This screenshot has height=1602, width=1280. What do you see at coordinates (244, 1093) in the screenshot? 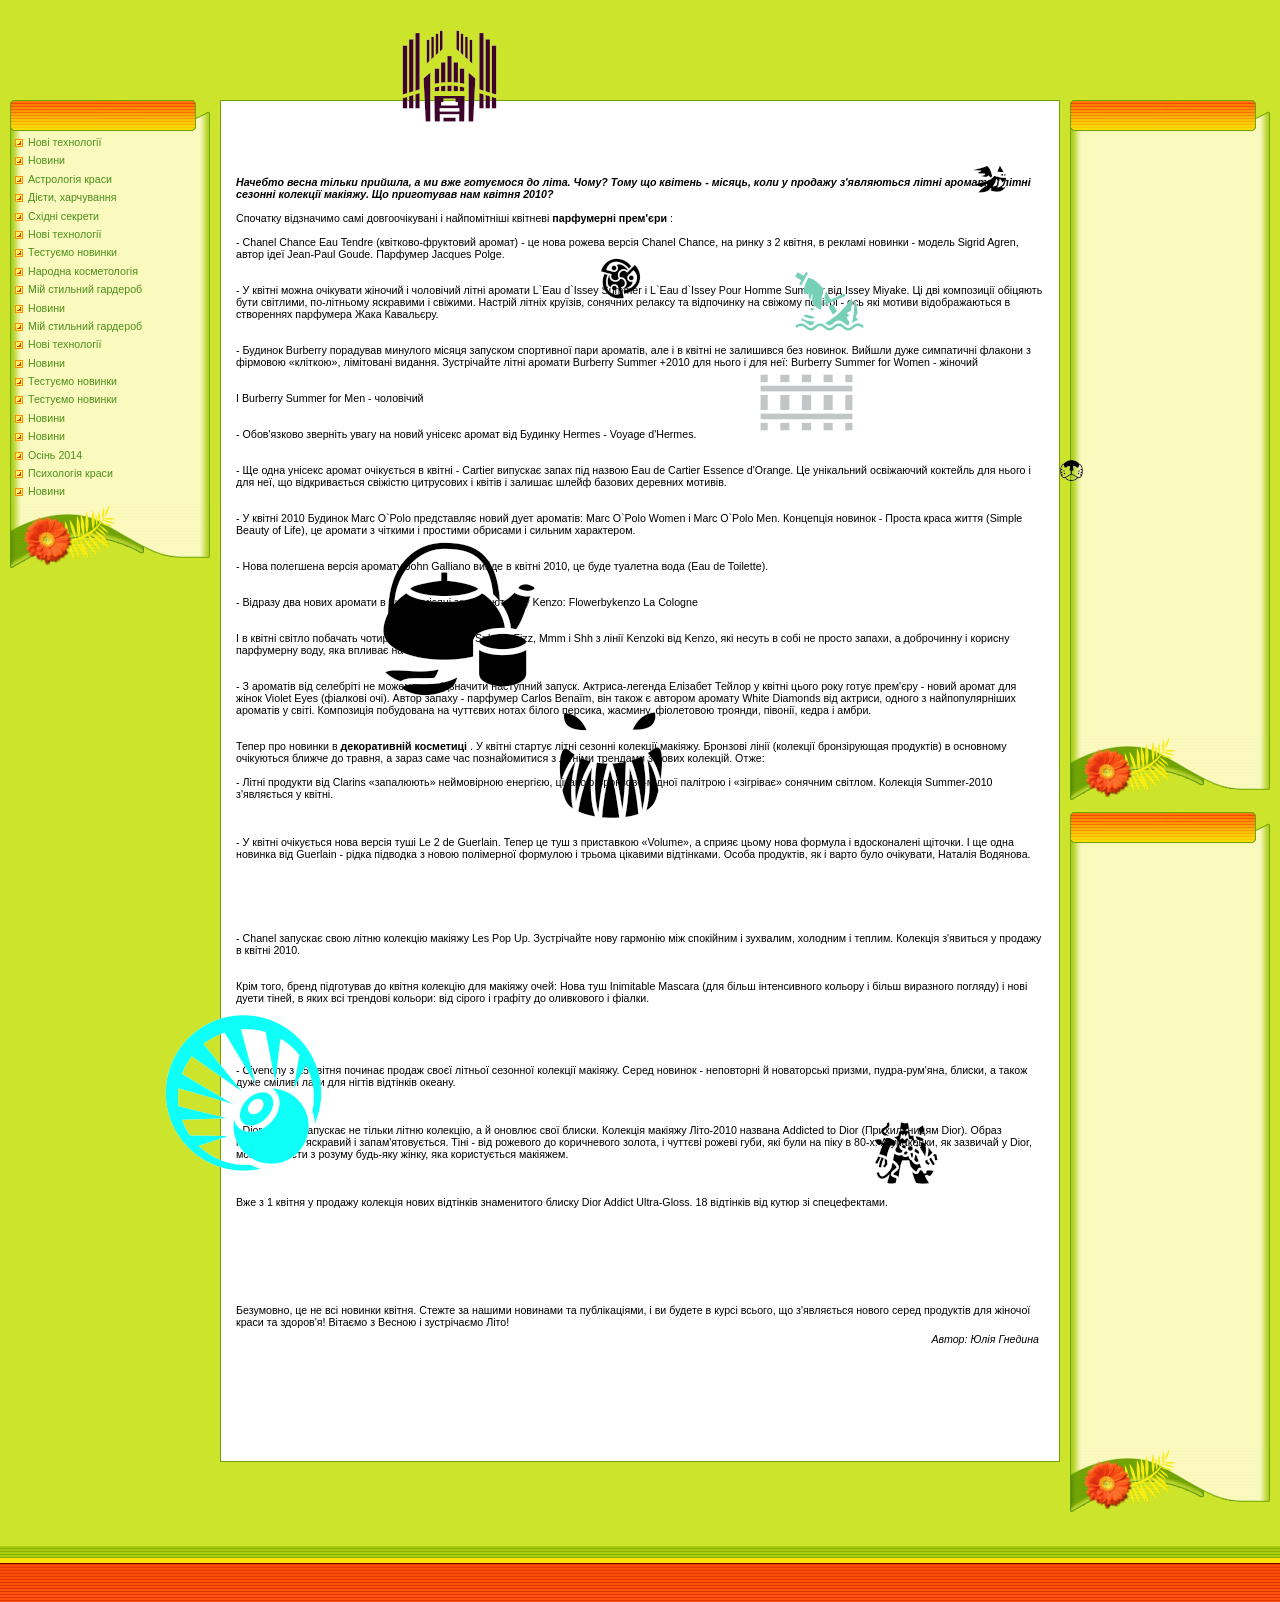
I see `view surveillance or monitoring status` at bounding box center [244, 1093].